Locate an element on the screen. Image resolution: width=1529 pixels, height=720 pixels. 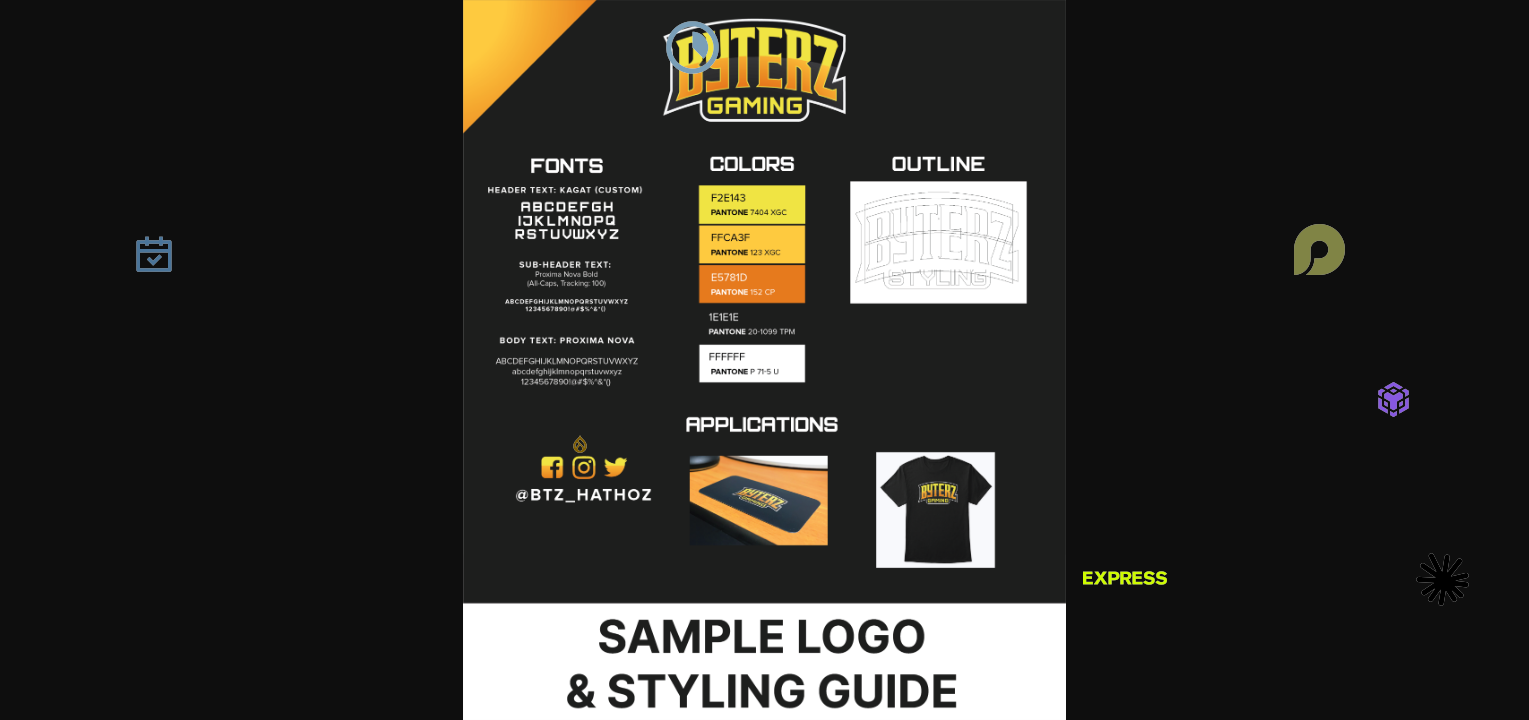
bnb chain logo is located at coordinates (1393, 399).